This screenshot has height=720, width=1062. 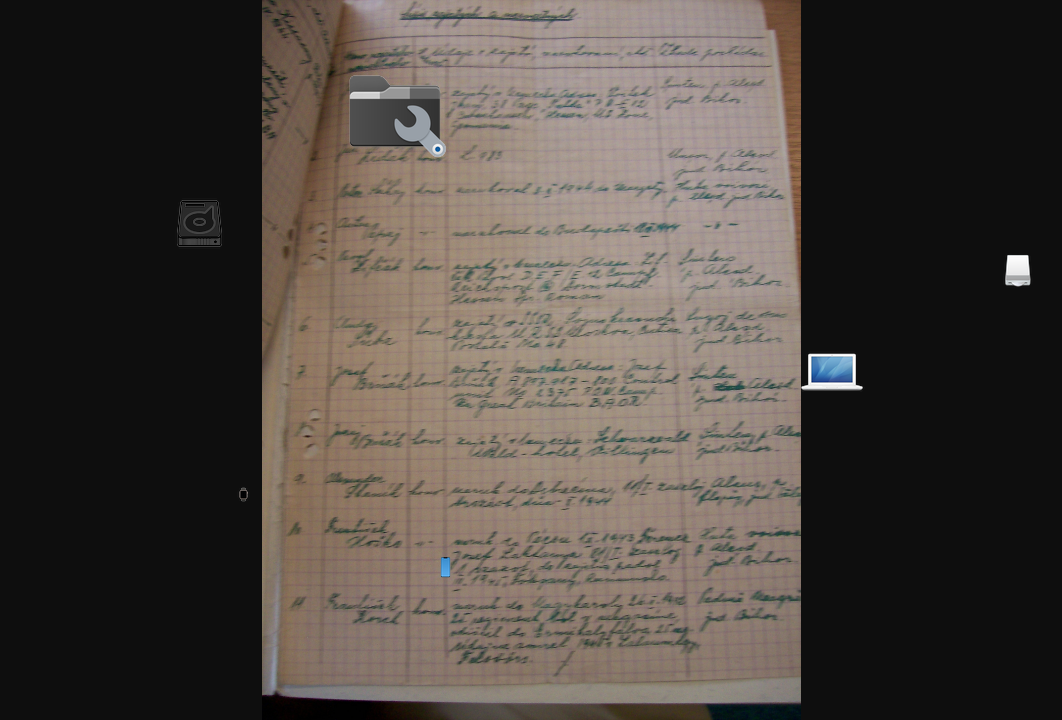 What do you see at coordinates (445, 567) in the screenshot?
I see `iPhone 16e device icon` at bounding box center [445, 567].